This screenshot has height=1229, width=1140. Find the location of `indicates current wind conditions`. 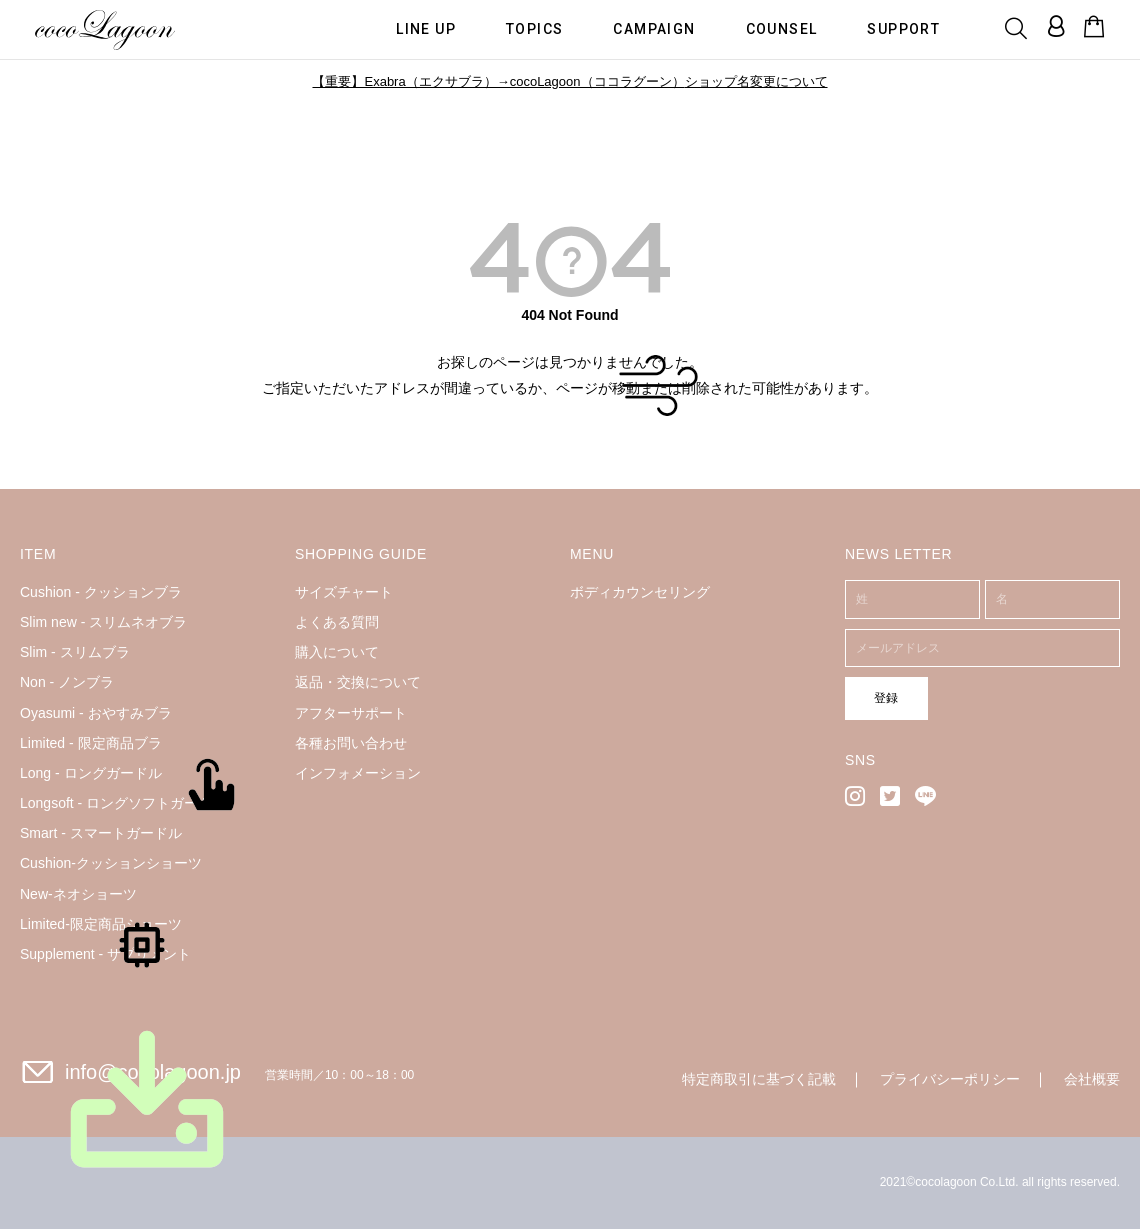

indicates current wind conditions is located at coordinates (658, 385).